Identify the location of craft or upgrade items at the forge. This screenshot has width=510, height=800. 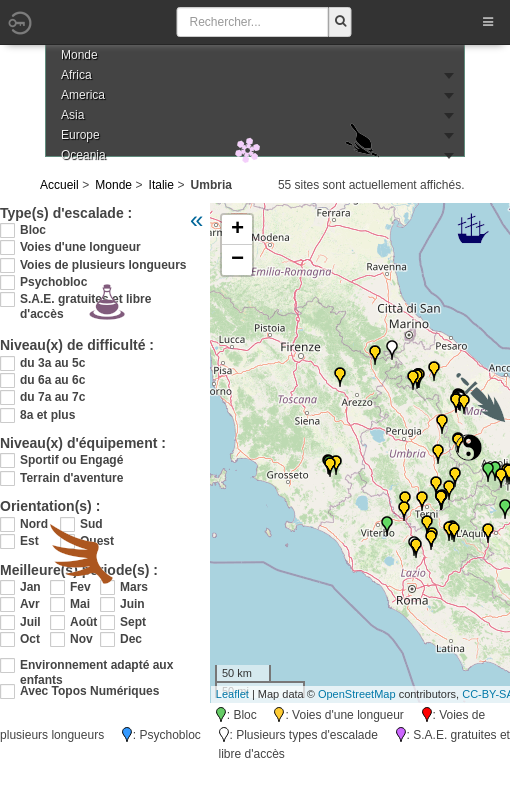
(362, 140).